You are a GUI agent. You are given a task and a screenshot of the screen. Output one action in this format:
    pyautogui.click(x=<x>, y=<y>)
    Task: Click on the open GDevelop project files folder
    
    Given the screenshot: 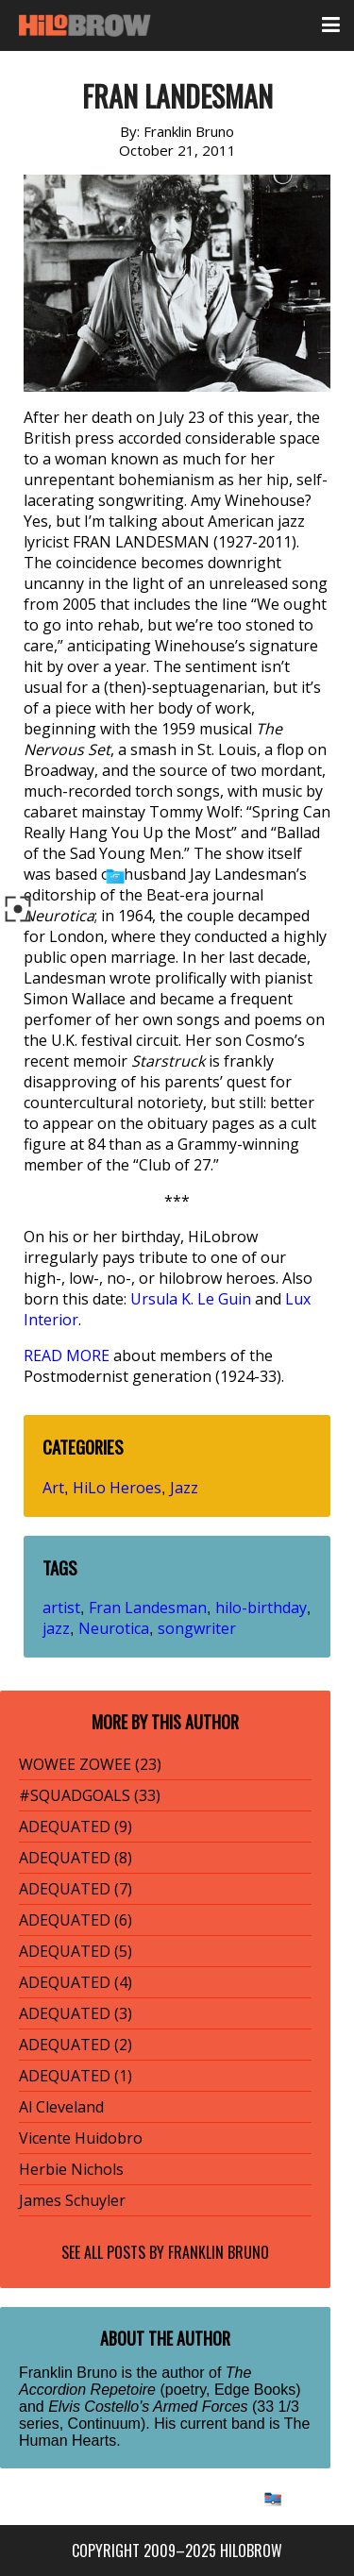 What is the action you would take?
    pyautogui.click(x=115, y=877)
    